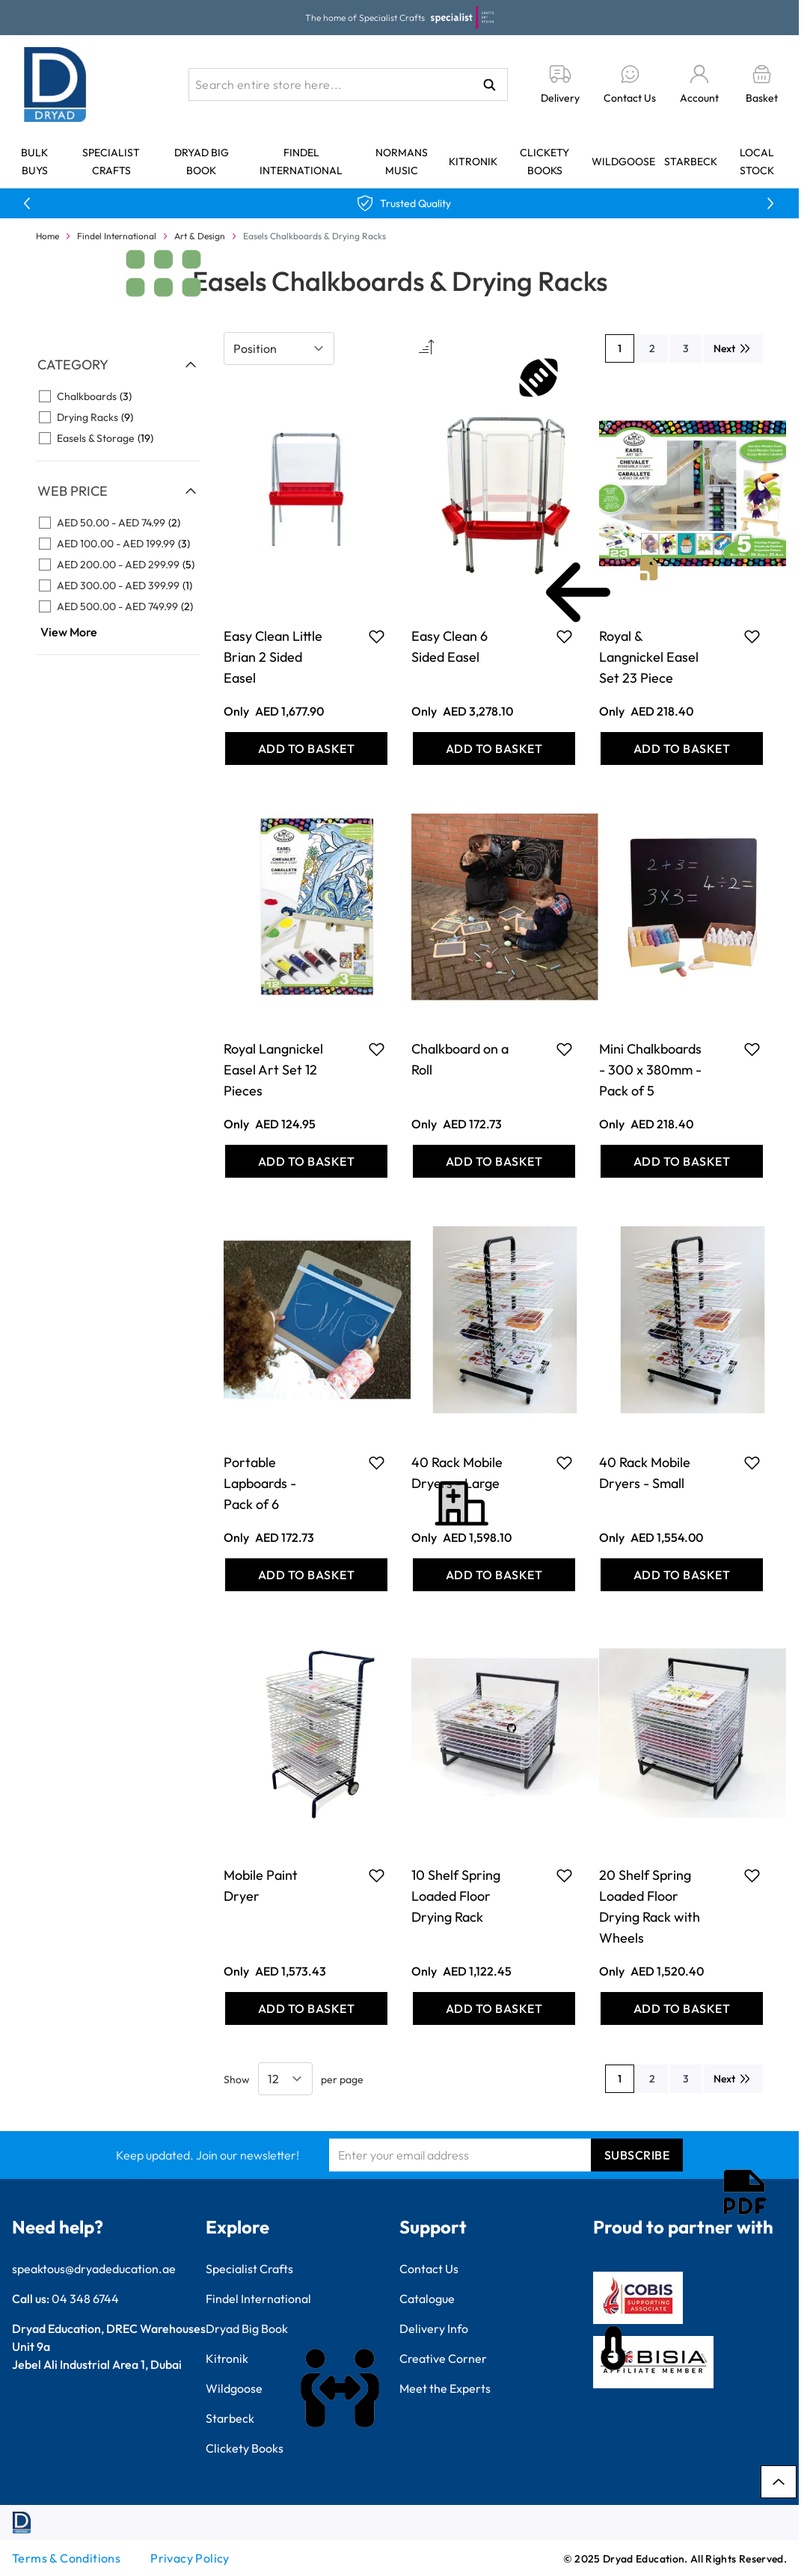 This screenshot has width=810, height=2576. What do you see at coordinates (458, 1503) in the screenshot?
I see `find nearby hospitals or medical facilities` at bounding box center [458, 1503].